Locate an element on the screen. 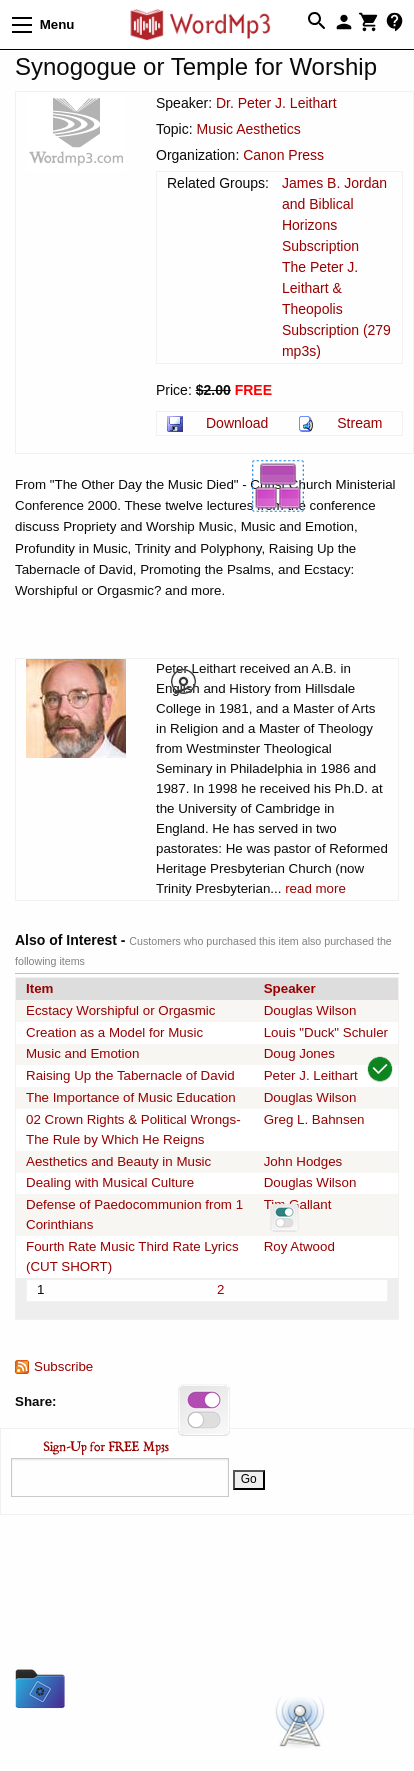 This screenshot has width=414, height=1771. select all items in the current view is located at coordinates (278, 486).